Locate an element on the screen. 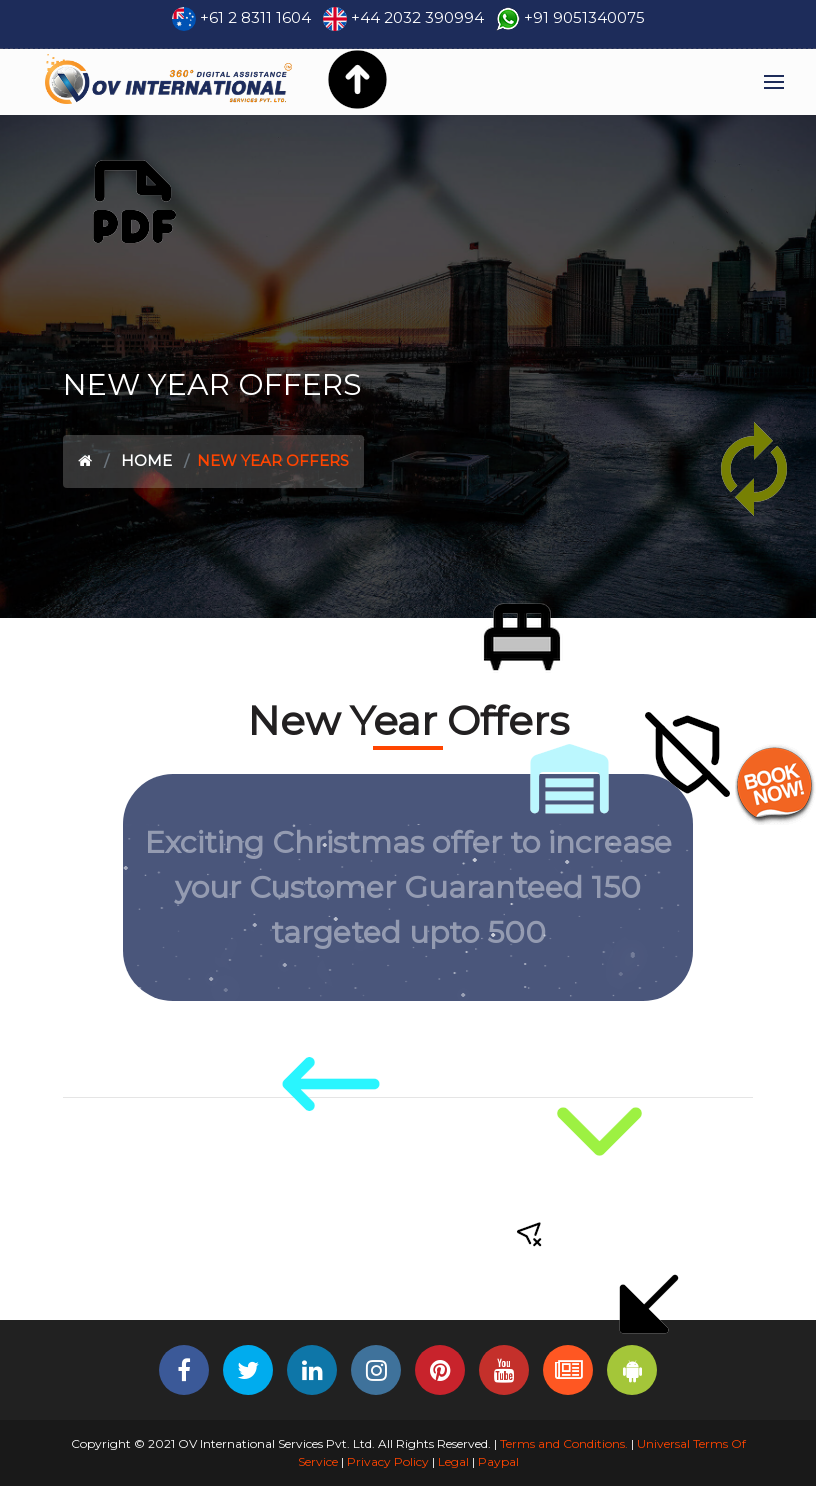  refresh the current page or content is located at coordinates (754, 469).